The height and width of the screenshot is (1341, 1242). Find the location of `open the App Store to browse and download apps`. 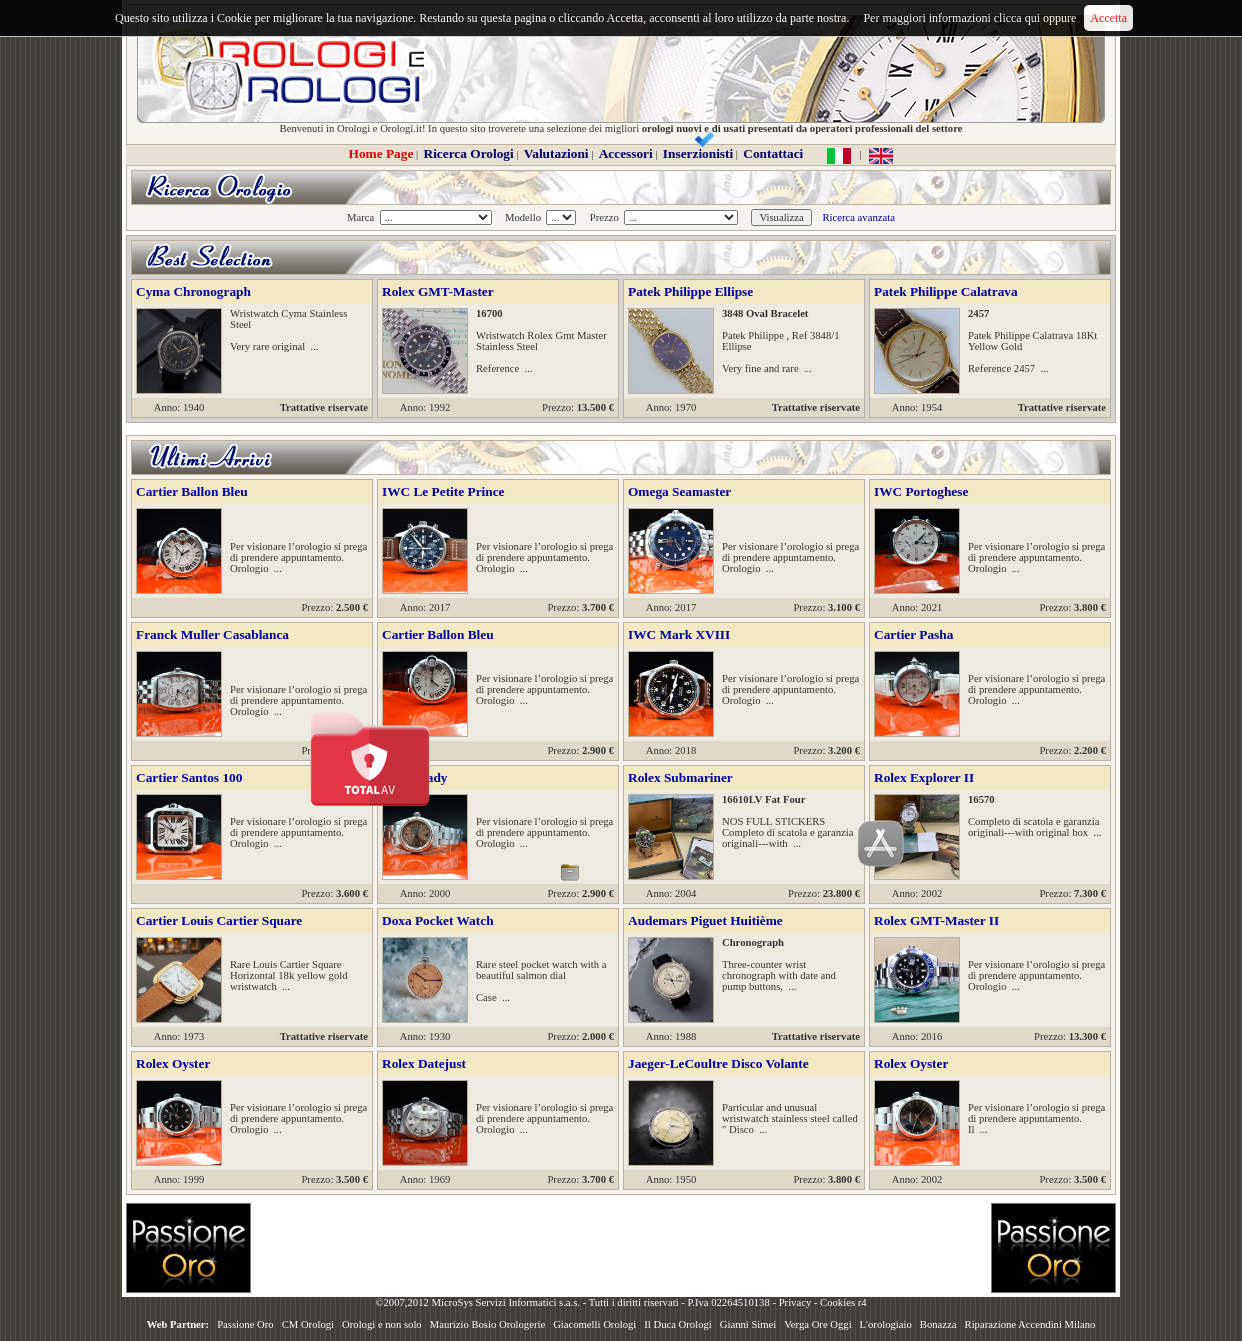

open the App Store to browse and download apps is located at coordinates (880, 843).